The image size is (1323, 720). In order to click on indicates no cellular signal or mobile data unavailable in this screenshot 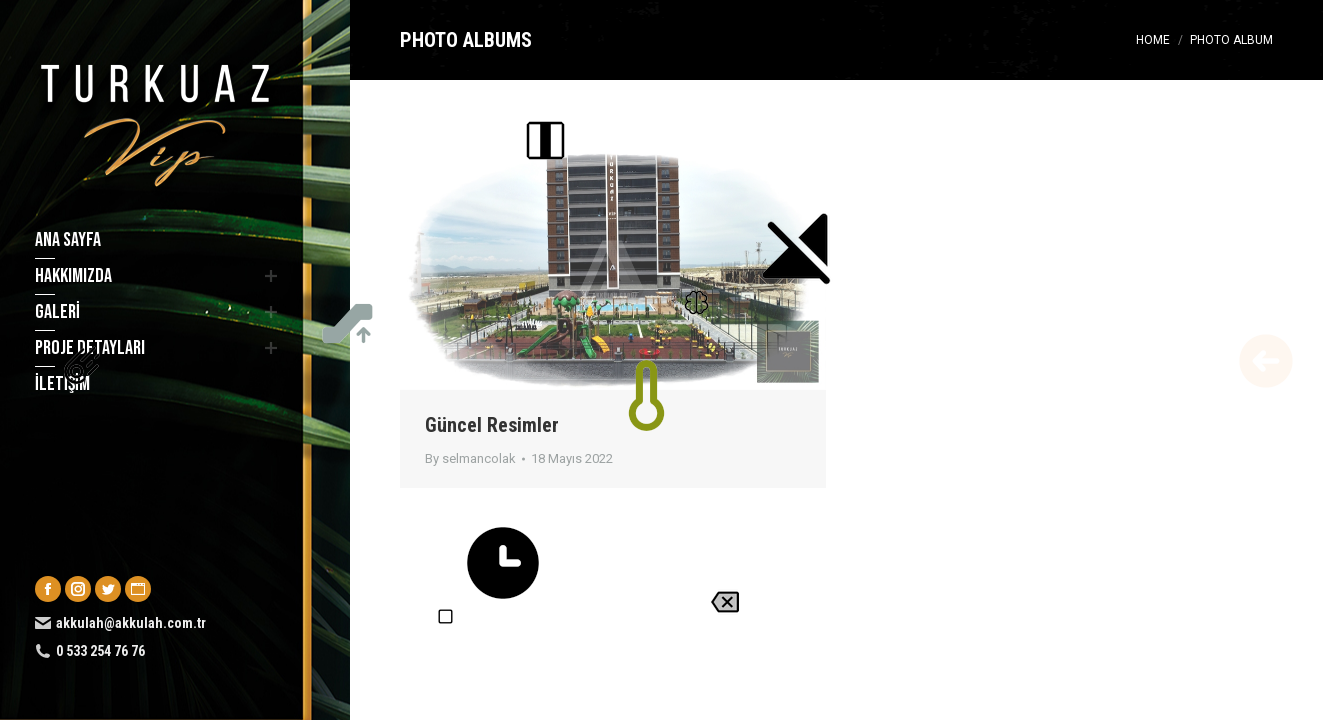, I will do `click(796, 247)`.